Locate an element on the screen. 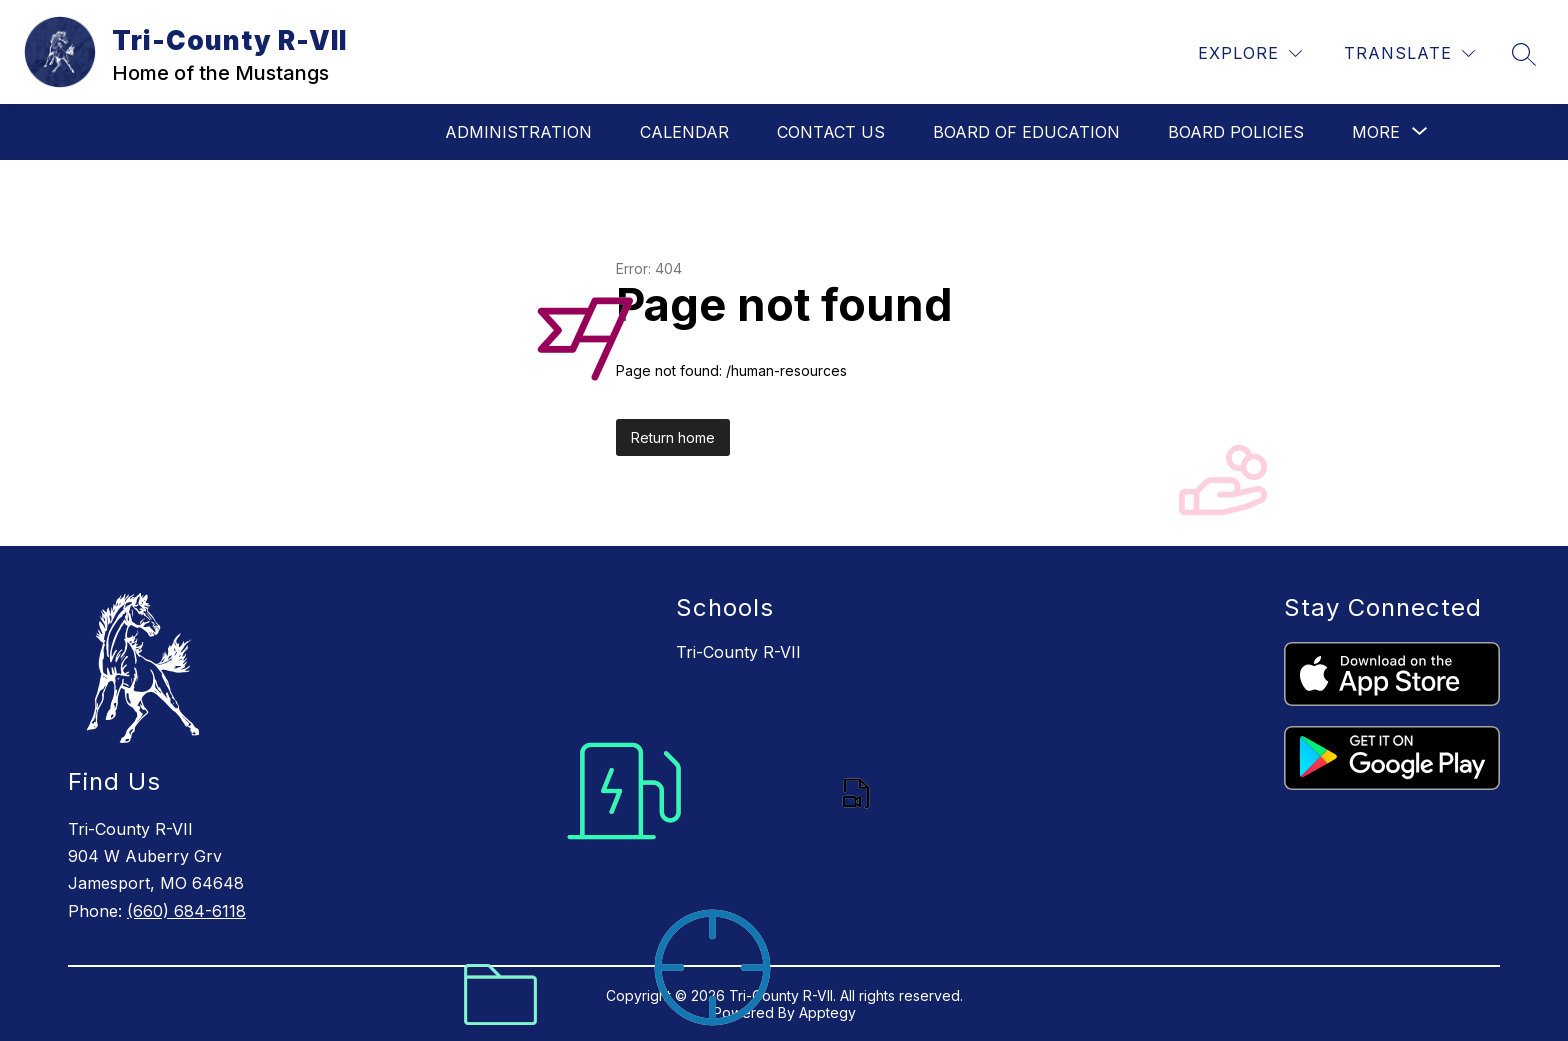 The image size is (1568, 1041). make a payment or donation is located at coordinates (1226, 483).